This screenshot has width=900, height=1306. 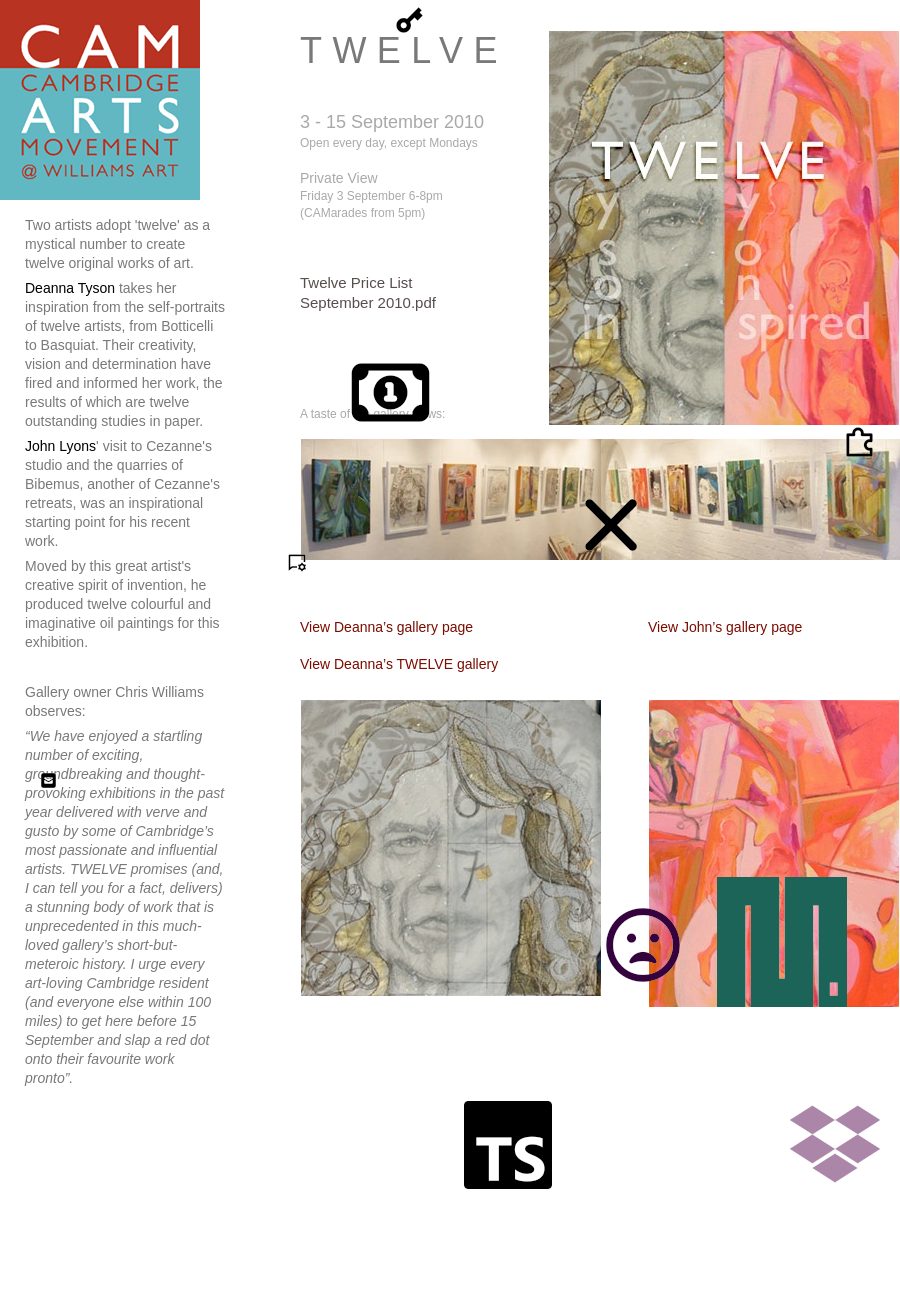 I want to click on close or dismiss a dialog, so click(x=611, y=525).